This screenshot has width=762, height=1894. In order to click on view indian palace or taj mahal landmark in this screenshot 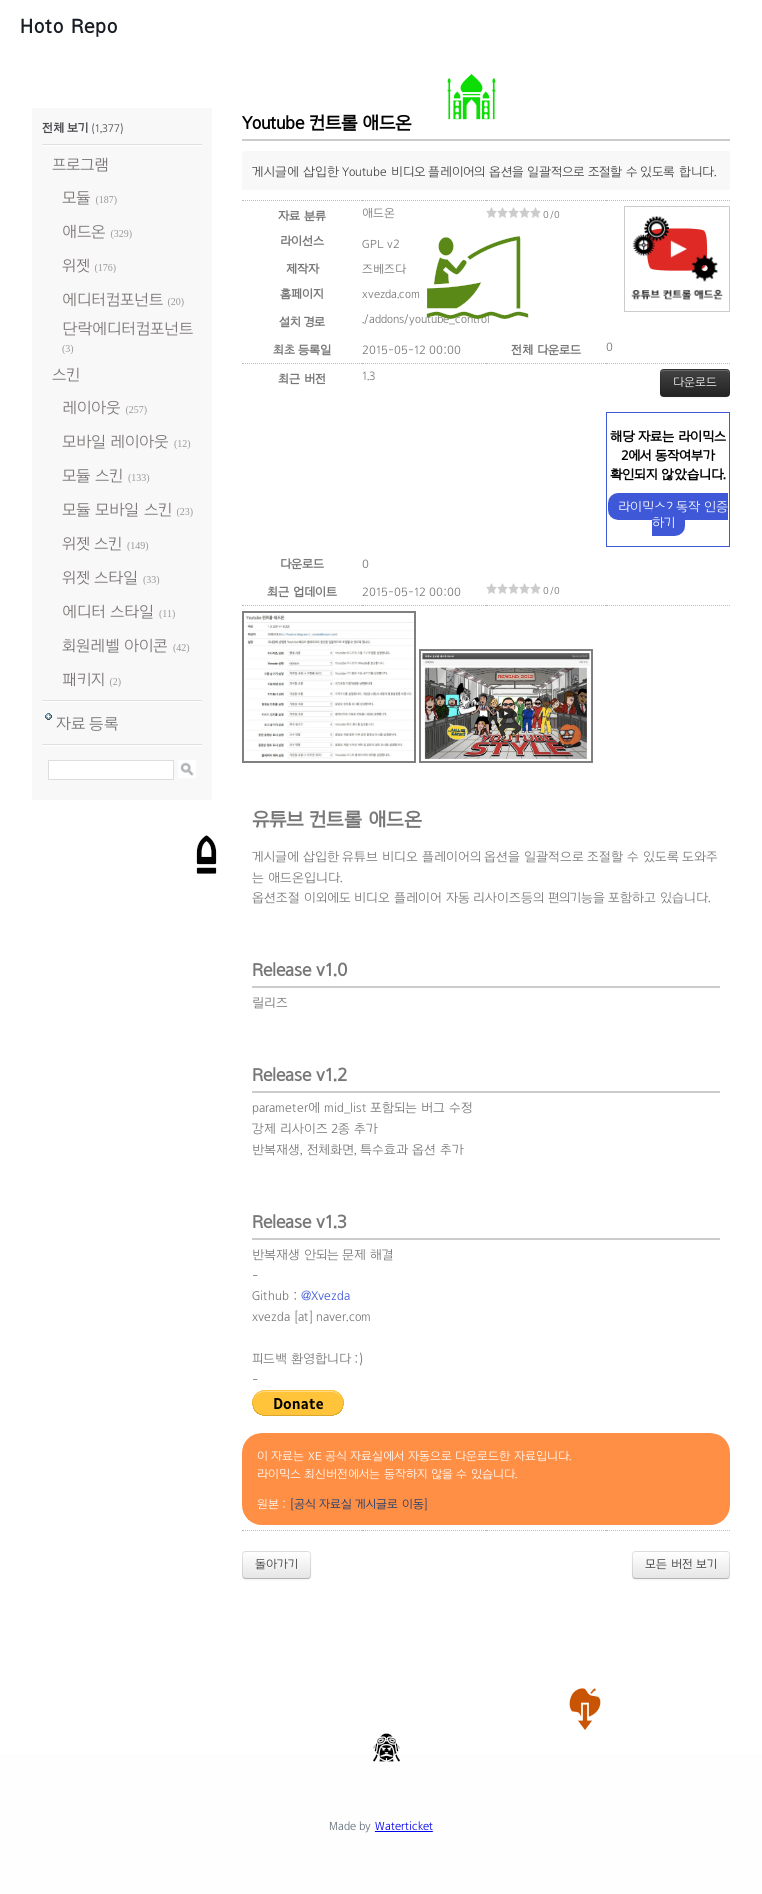, I will do `click(471, 96)`.